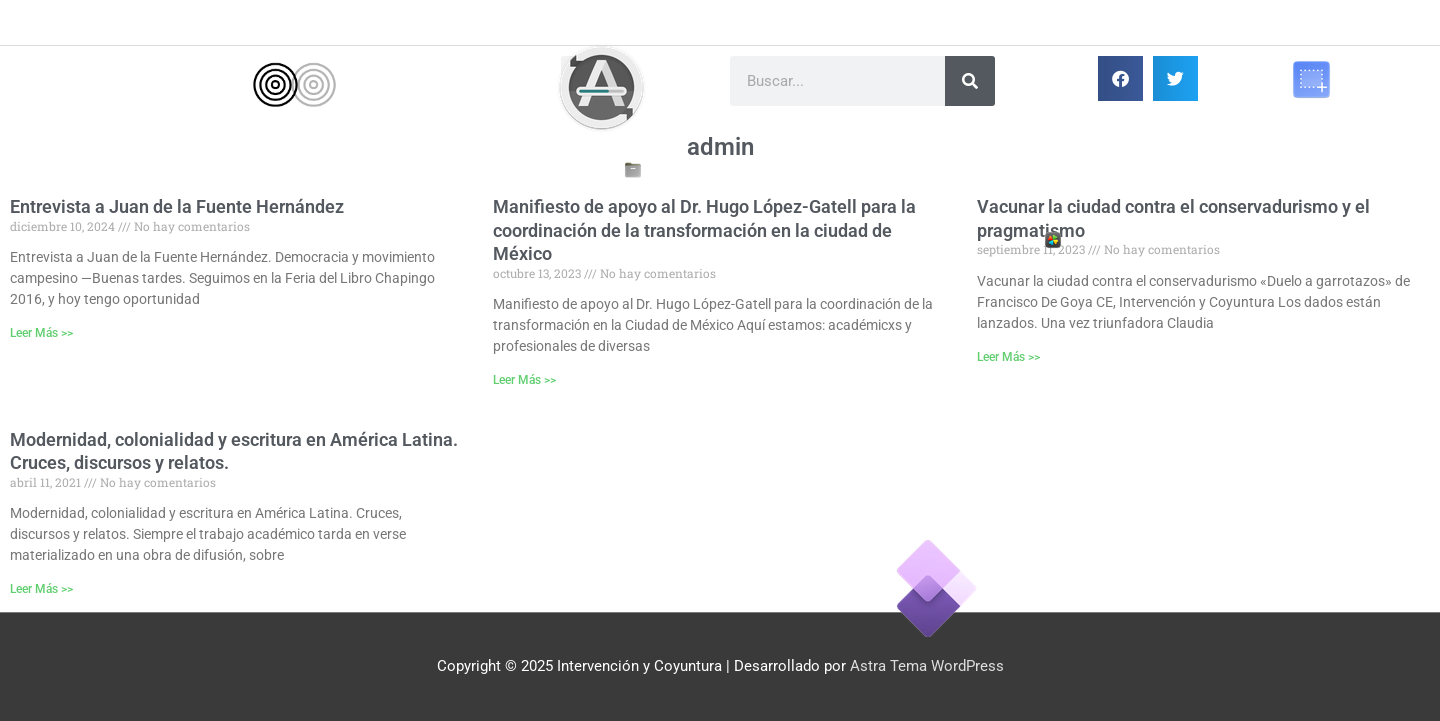 Image resolution: width=1440 pixels, height=721 pixels. Describe the element at coordinates (1311, 79) in the screenshot. I see `take a screenshot` at that location.